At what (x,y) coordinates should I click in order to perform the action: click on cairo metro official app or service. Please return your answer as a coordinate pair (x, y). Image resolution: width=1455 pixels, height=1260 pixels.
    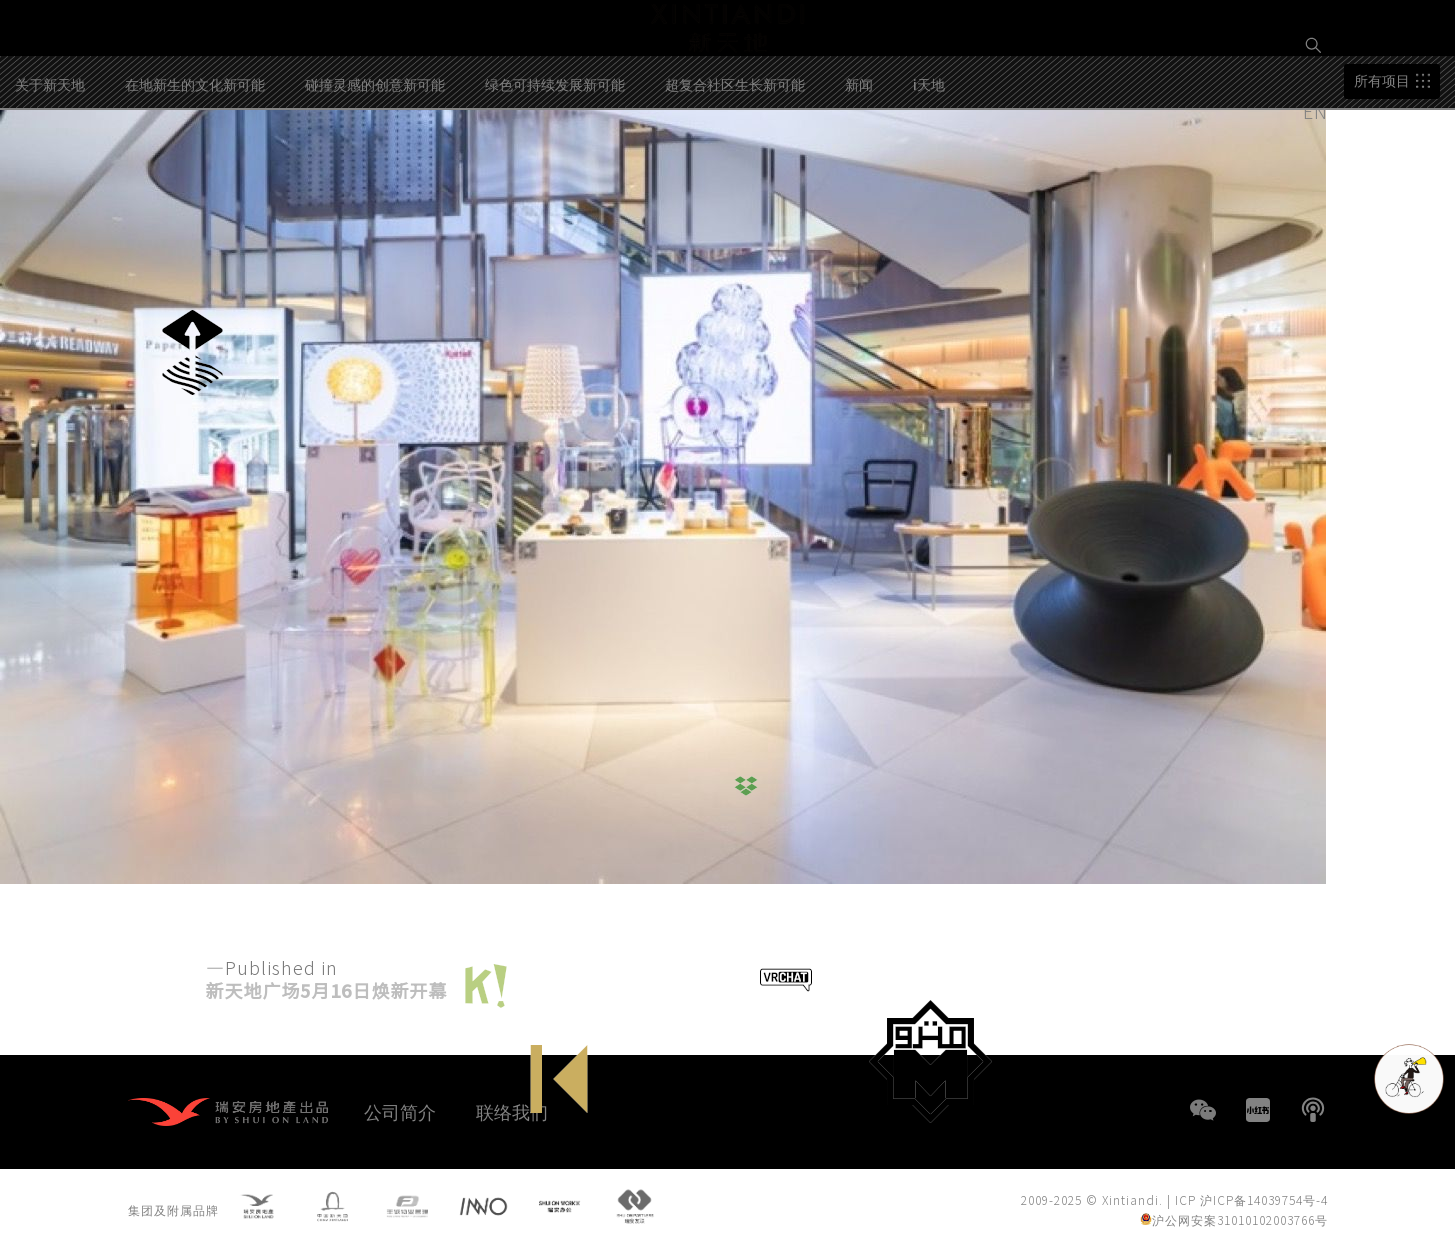
    Looking at the image, I should click on (930, 1061).